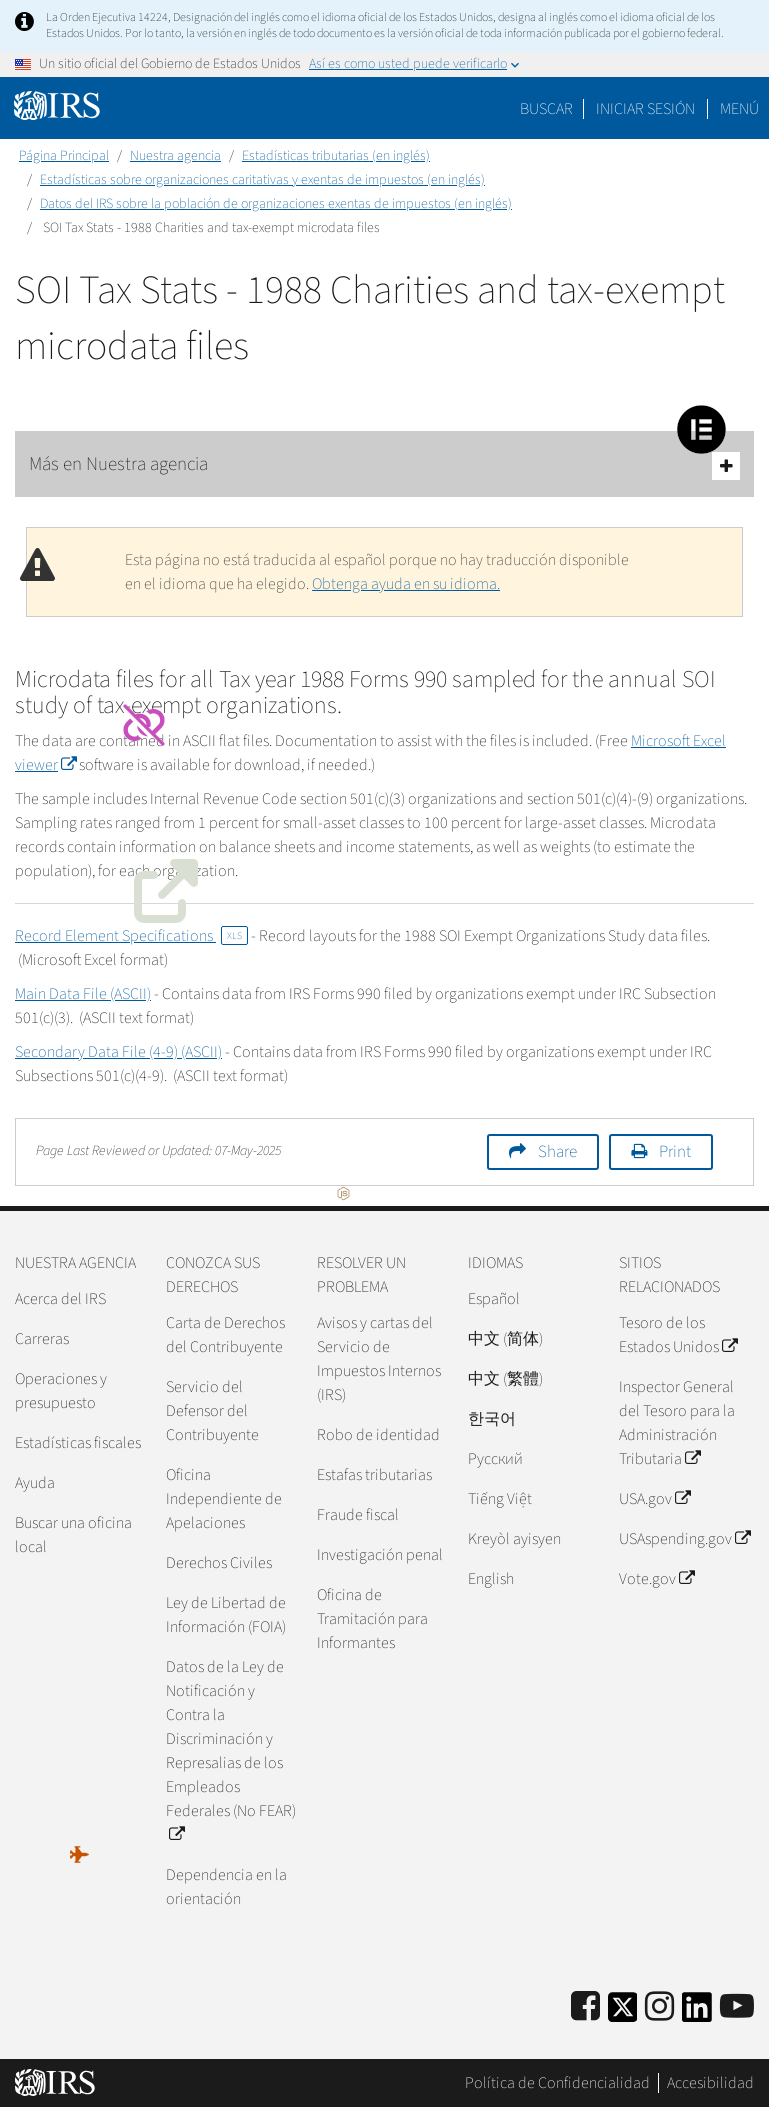 Image resolution: width=769 pixels, height=2108 pixels. I want to click on elementor website builder logo, so click(701, 429).